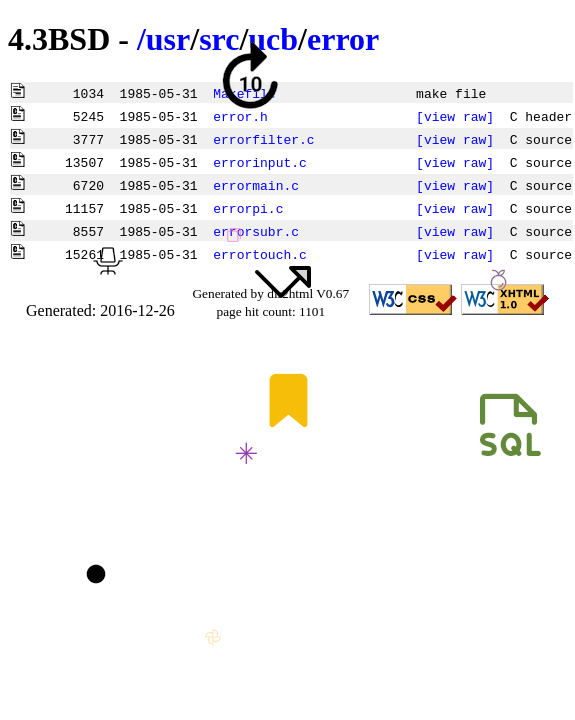 This screenshot has width=575, height=720. Describe the element at coordinates (498, 280) in the screenshot. I see `indicates fruit or produce category` at that location.